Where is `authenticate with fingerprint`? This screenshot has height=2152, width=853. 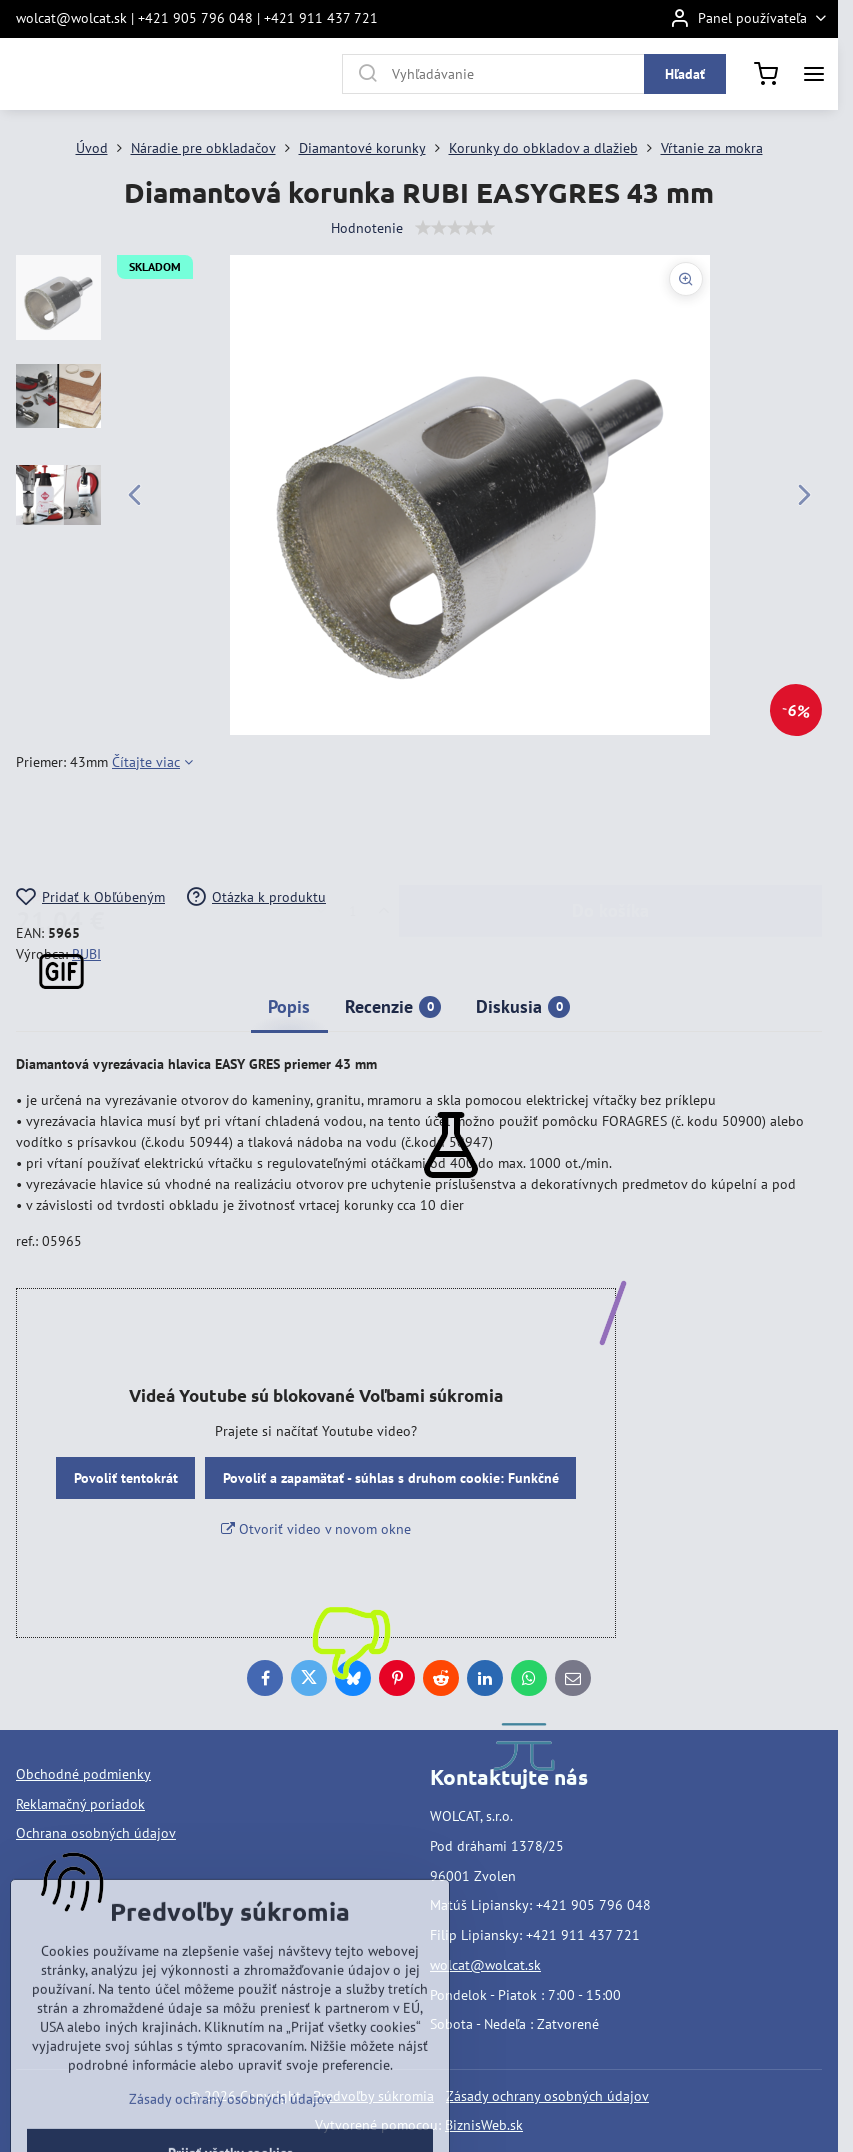
authenticate with fingerprint is located at coordinates (73, 1882).